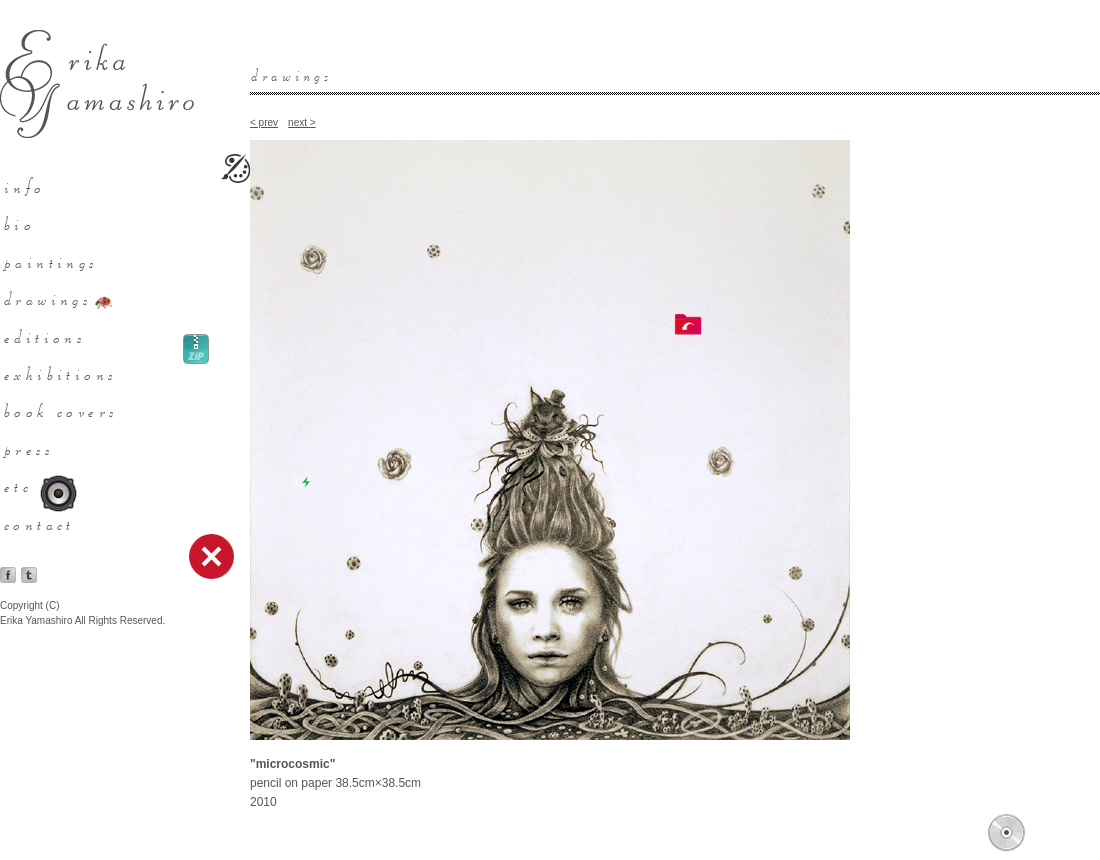 Image resolution: width=1100 pixels, height=860 pixels. What do you see at coordinates (688, 325) in the screenshot?
I see `folder containing ruby on rails project files` at bounding box center [688, 325].